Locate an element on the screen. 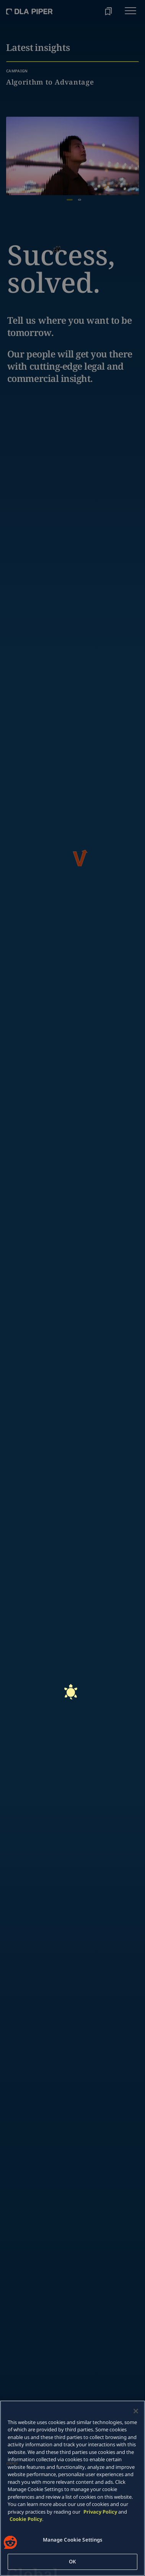 The height and width of the screenshot is (2576, 145). Google Apps Script logo is located at coordinates (57, 249).